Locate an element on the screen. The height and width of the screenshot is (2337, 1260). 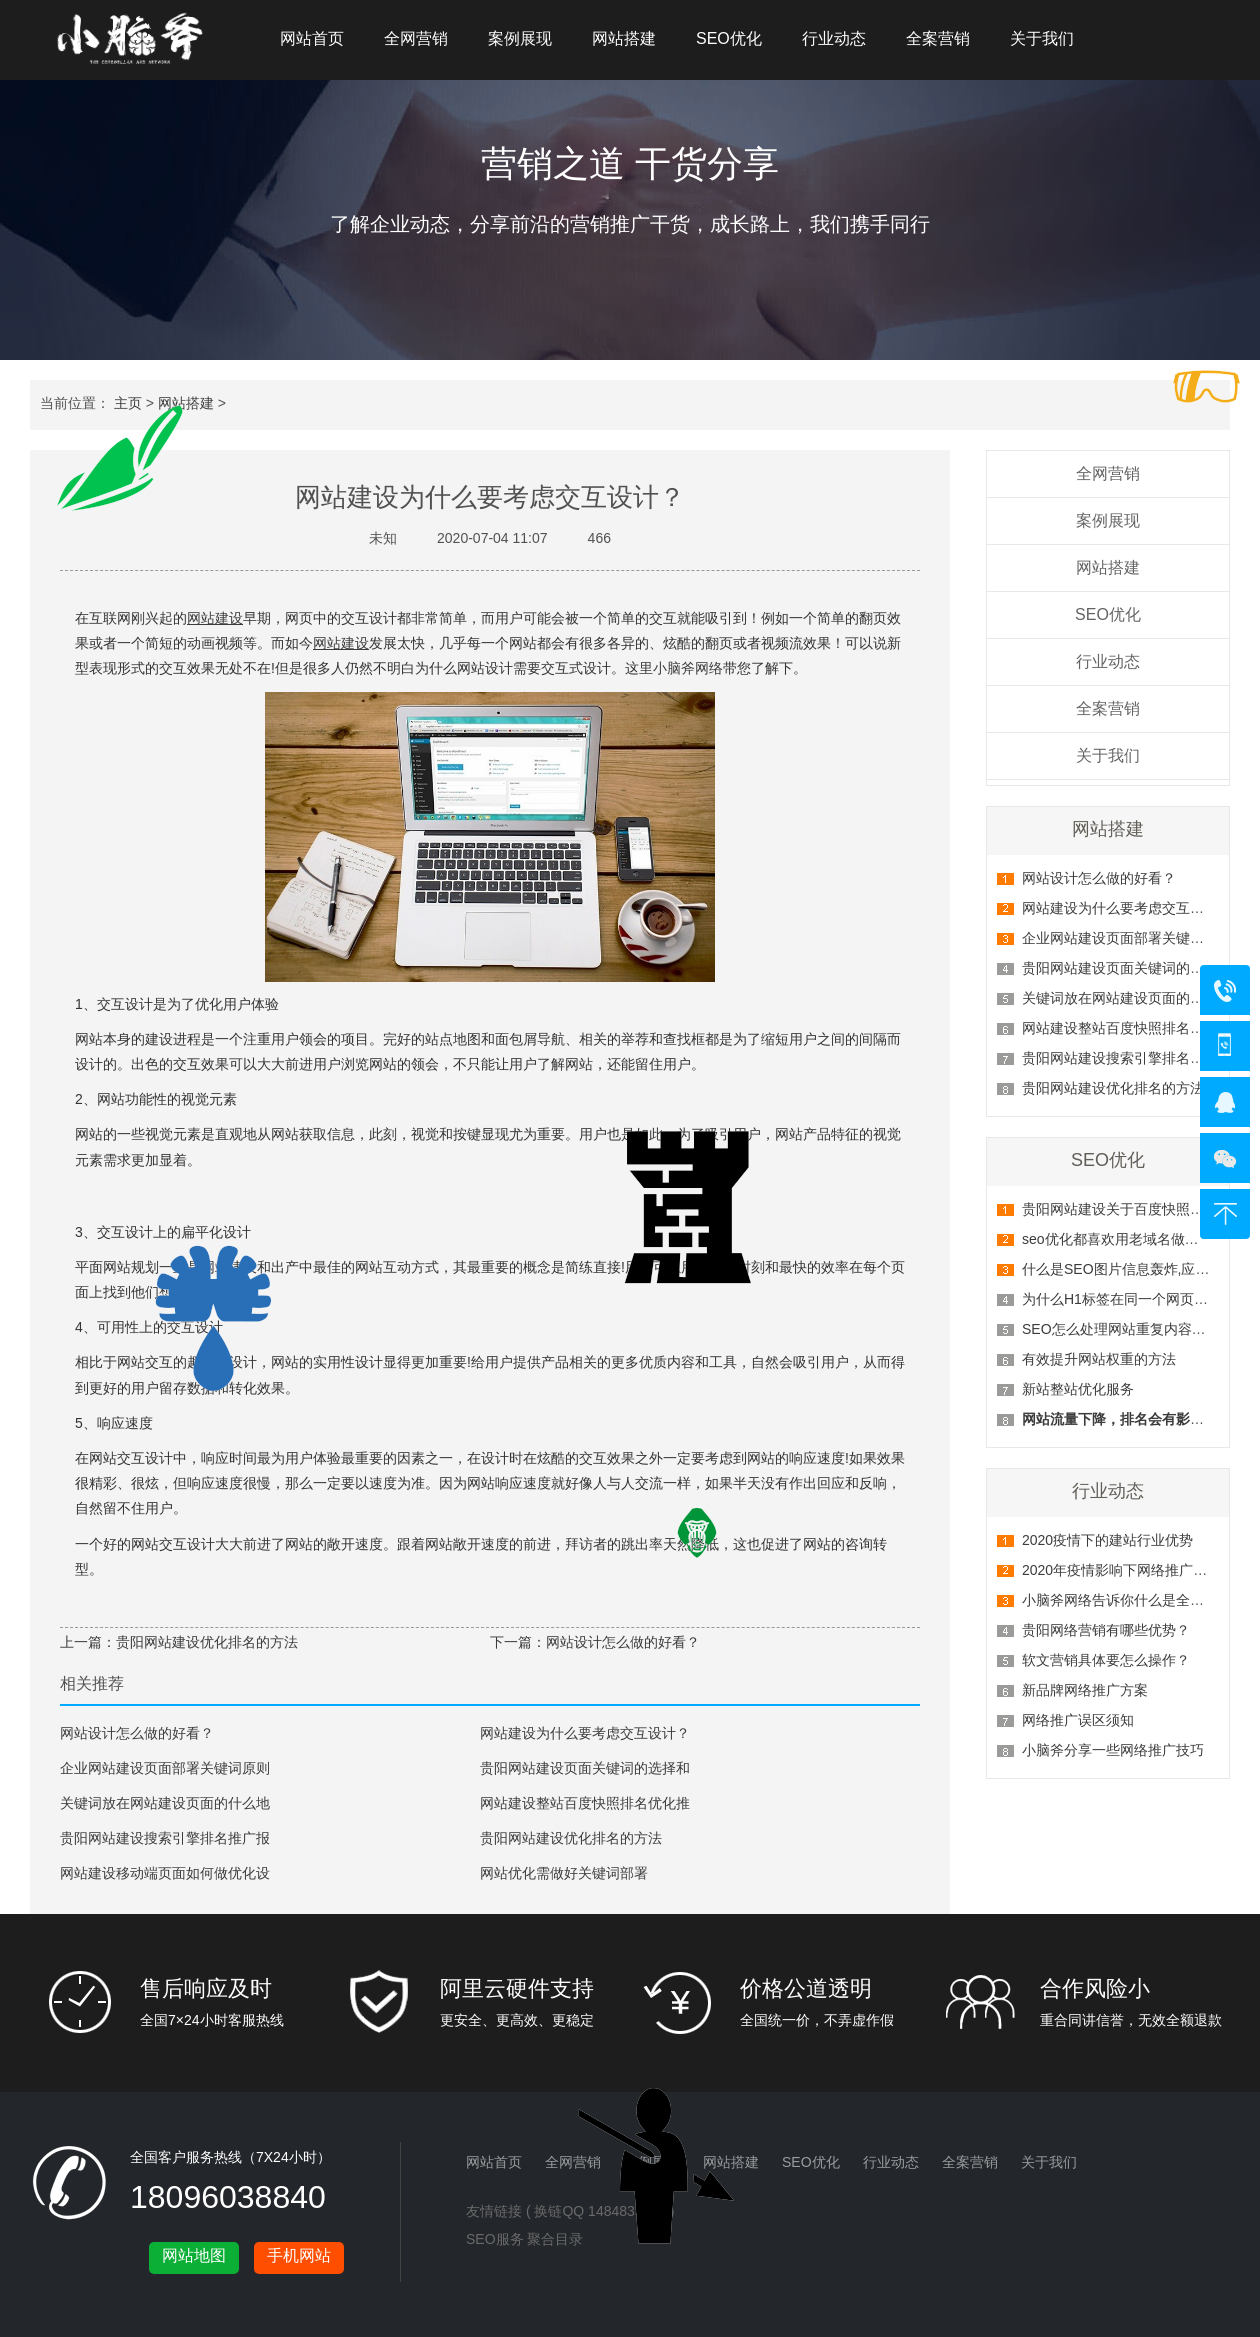
select archer or ranger character class is located at coordinates (118, 460).